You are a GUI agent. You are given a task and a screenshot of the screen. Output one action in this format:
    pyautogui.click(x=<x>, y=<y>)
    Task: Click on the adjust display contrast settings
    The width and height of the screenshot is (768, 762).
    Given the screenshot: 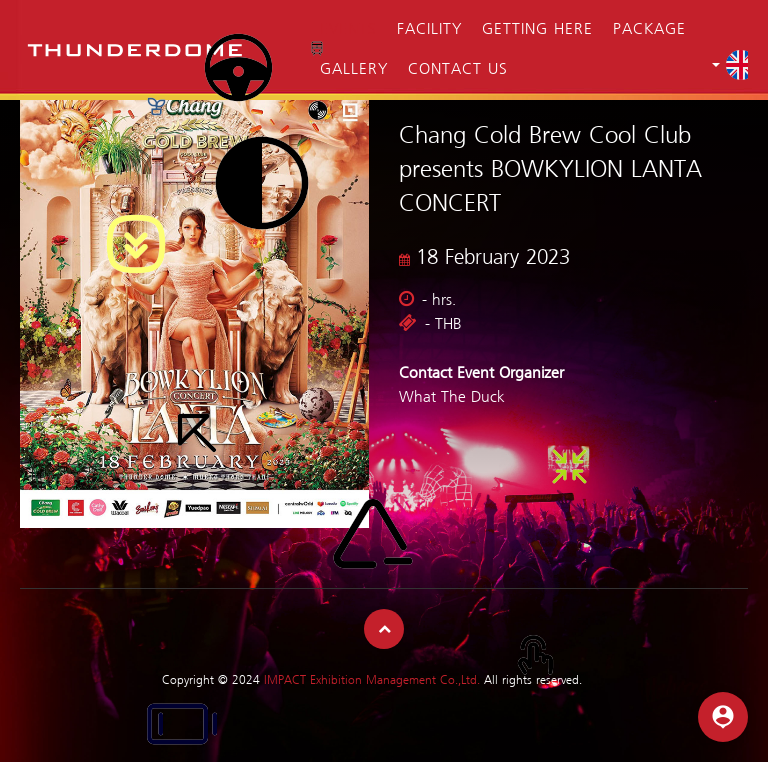 What is the action you would take?
    pyautogui.click(x=262, y=183)
    